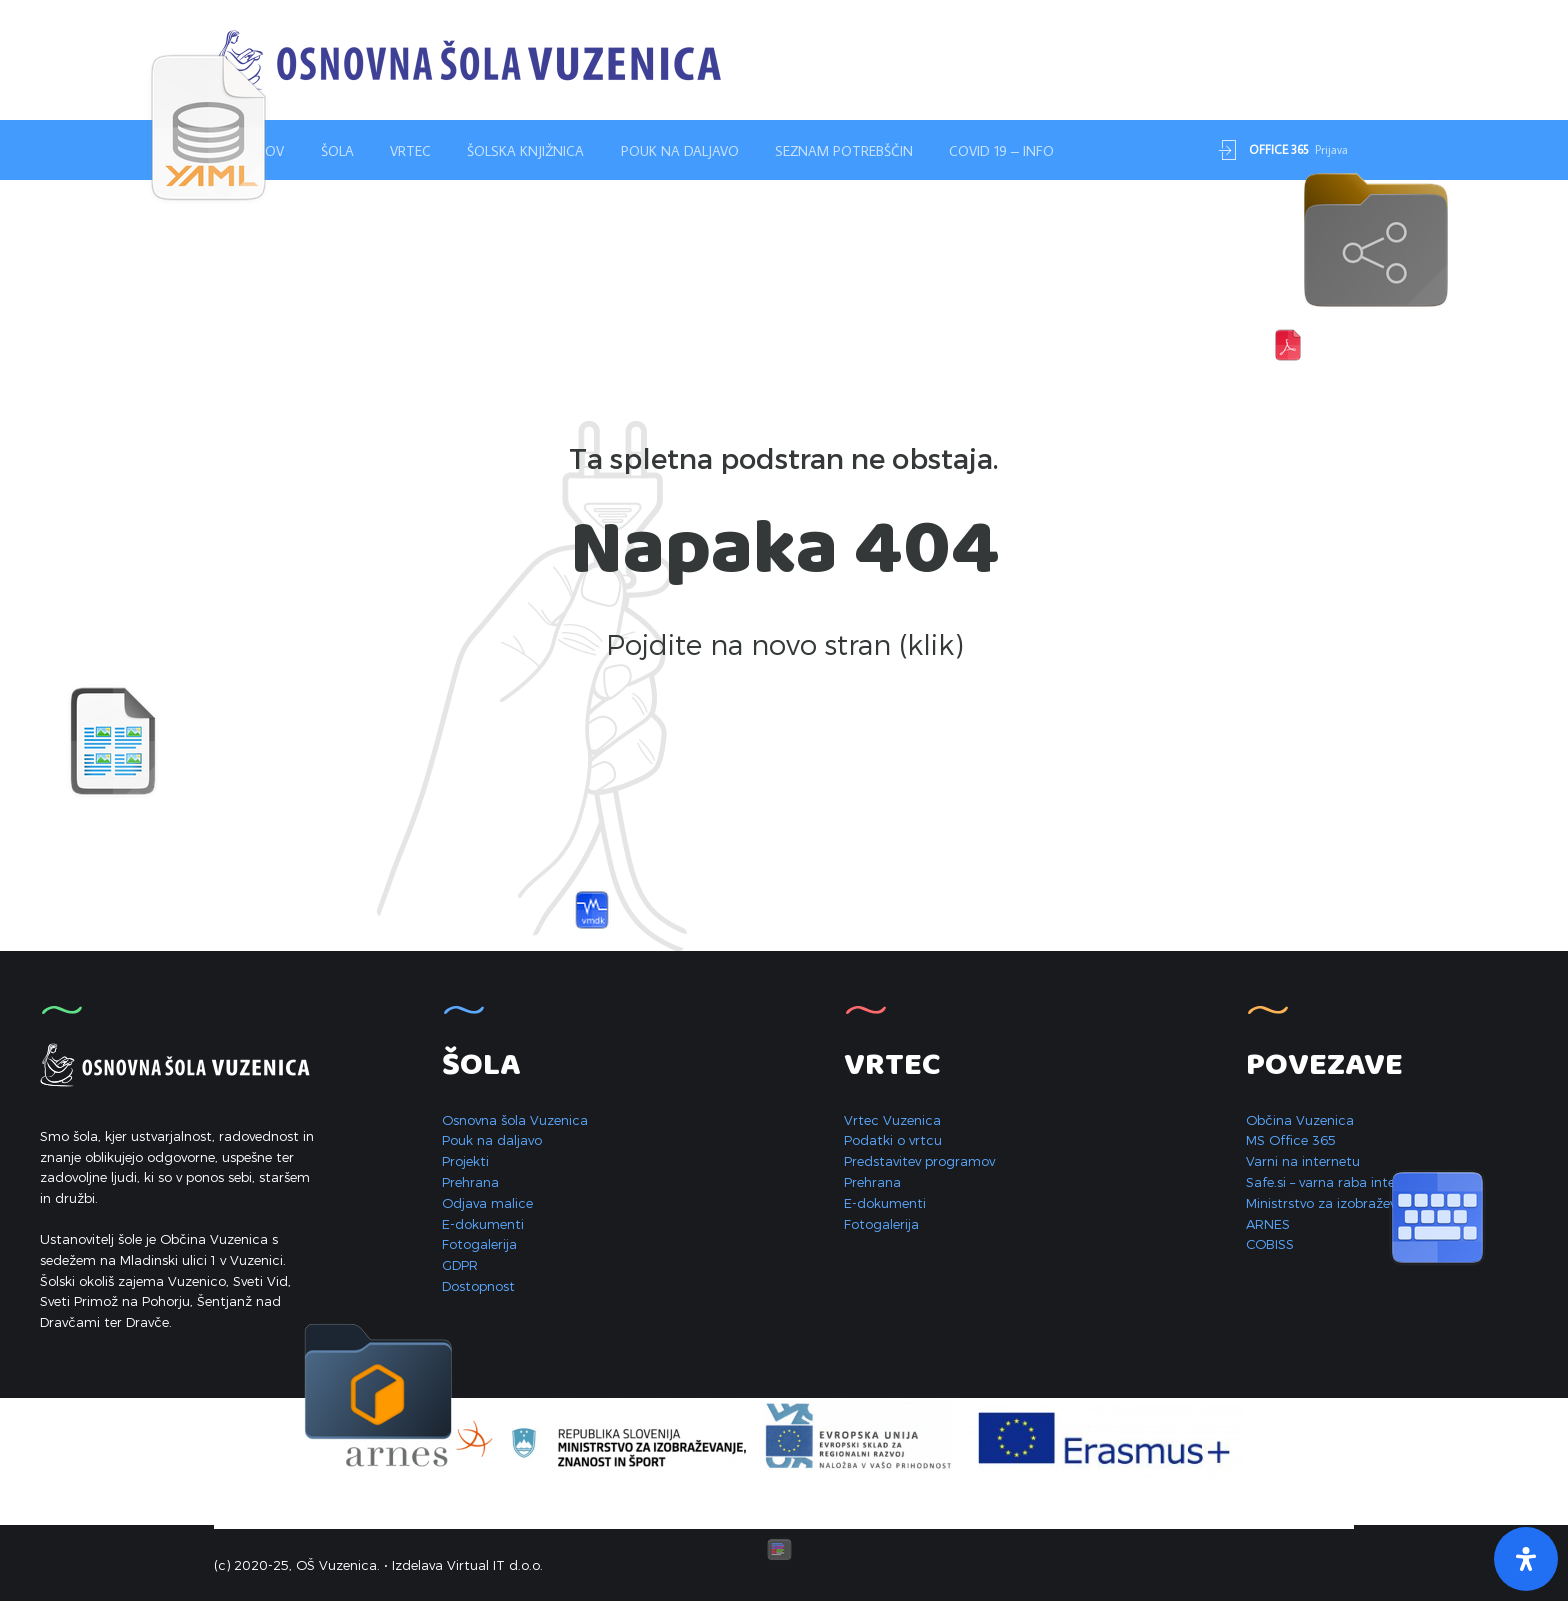  Describe the element at coordinates (1437, 1217) in the screenshot. I see `access keyboard and input device settings` at that location.